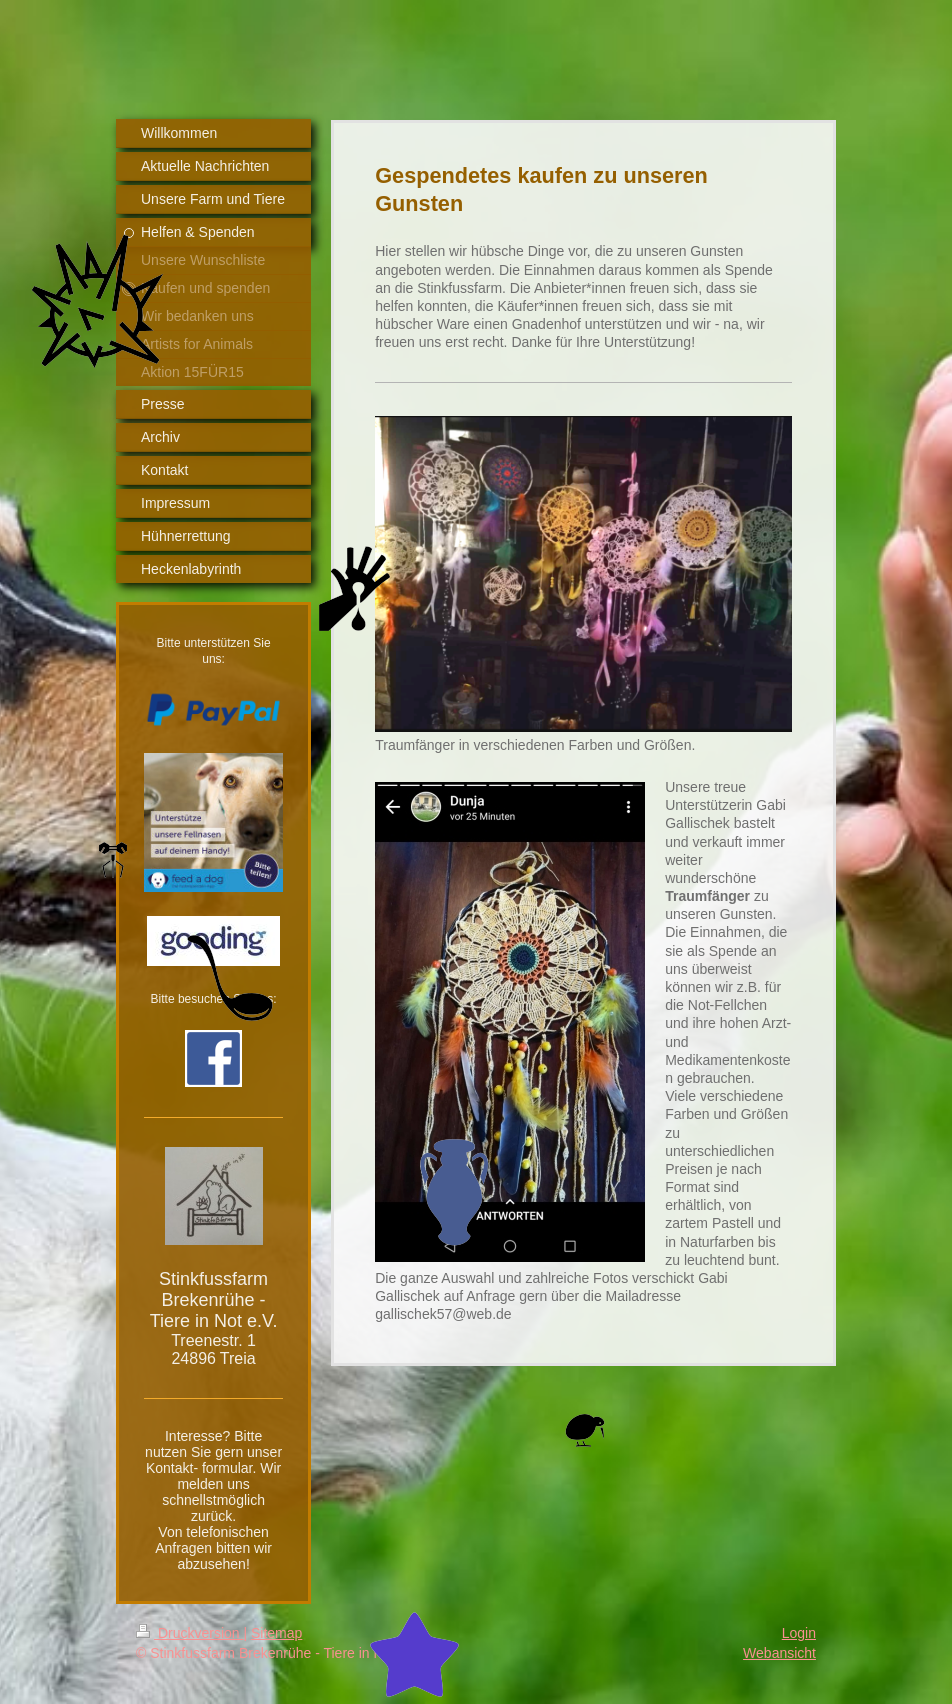  I want to click on deploy nano-bot units, so click(113, 860).